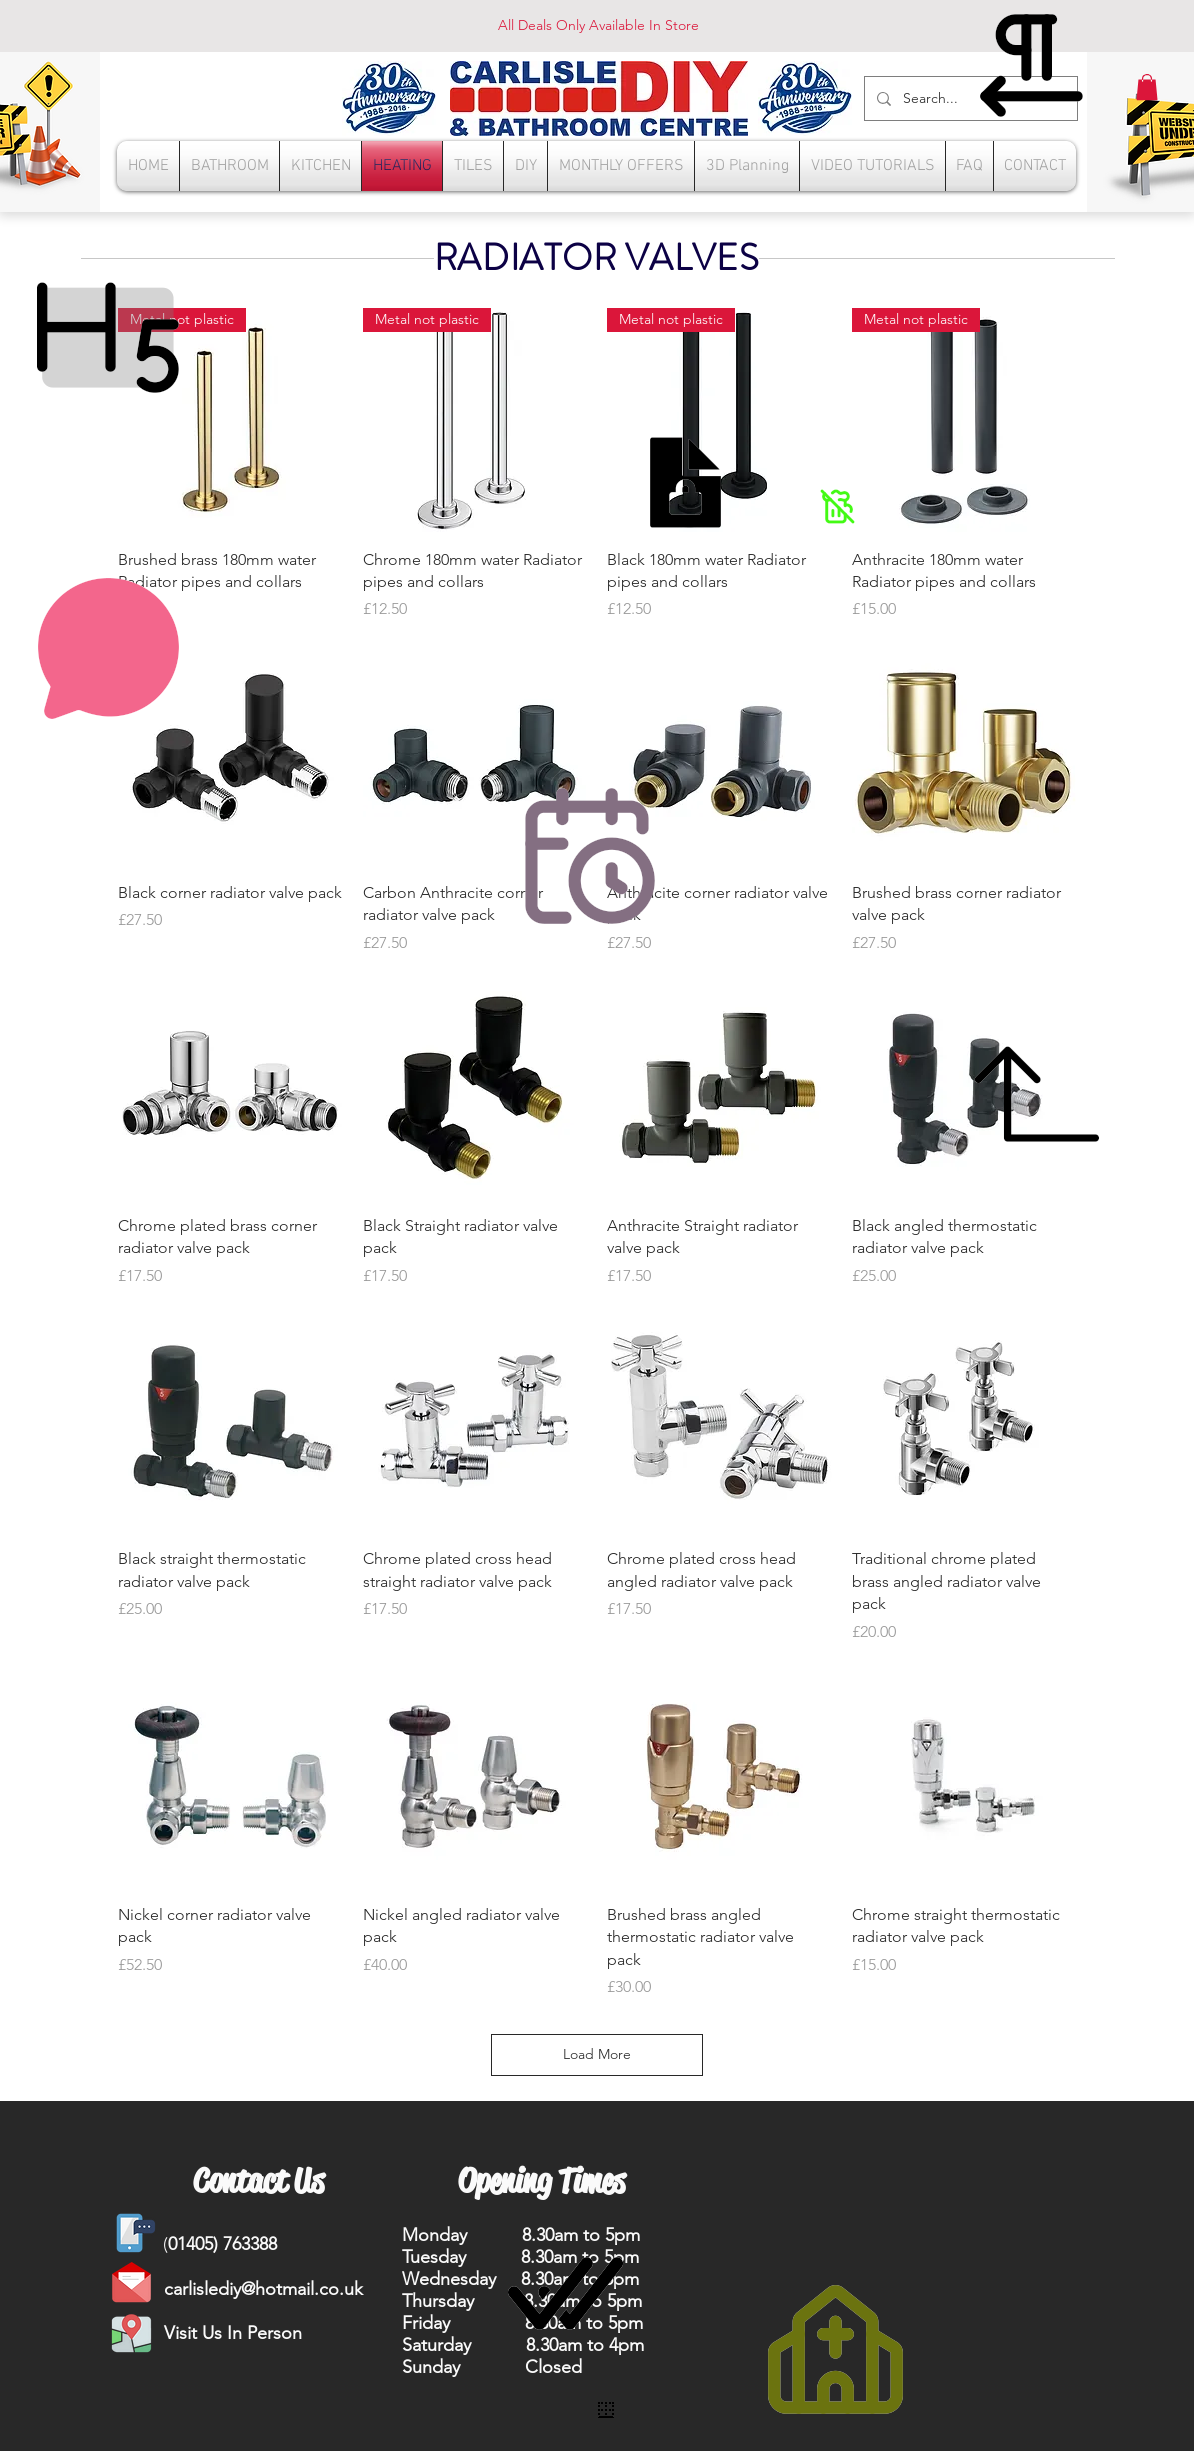  Describe the element at coordinates (837, 506) in the screenshot. I see `indicates alcohol-free option or venue` at that location.